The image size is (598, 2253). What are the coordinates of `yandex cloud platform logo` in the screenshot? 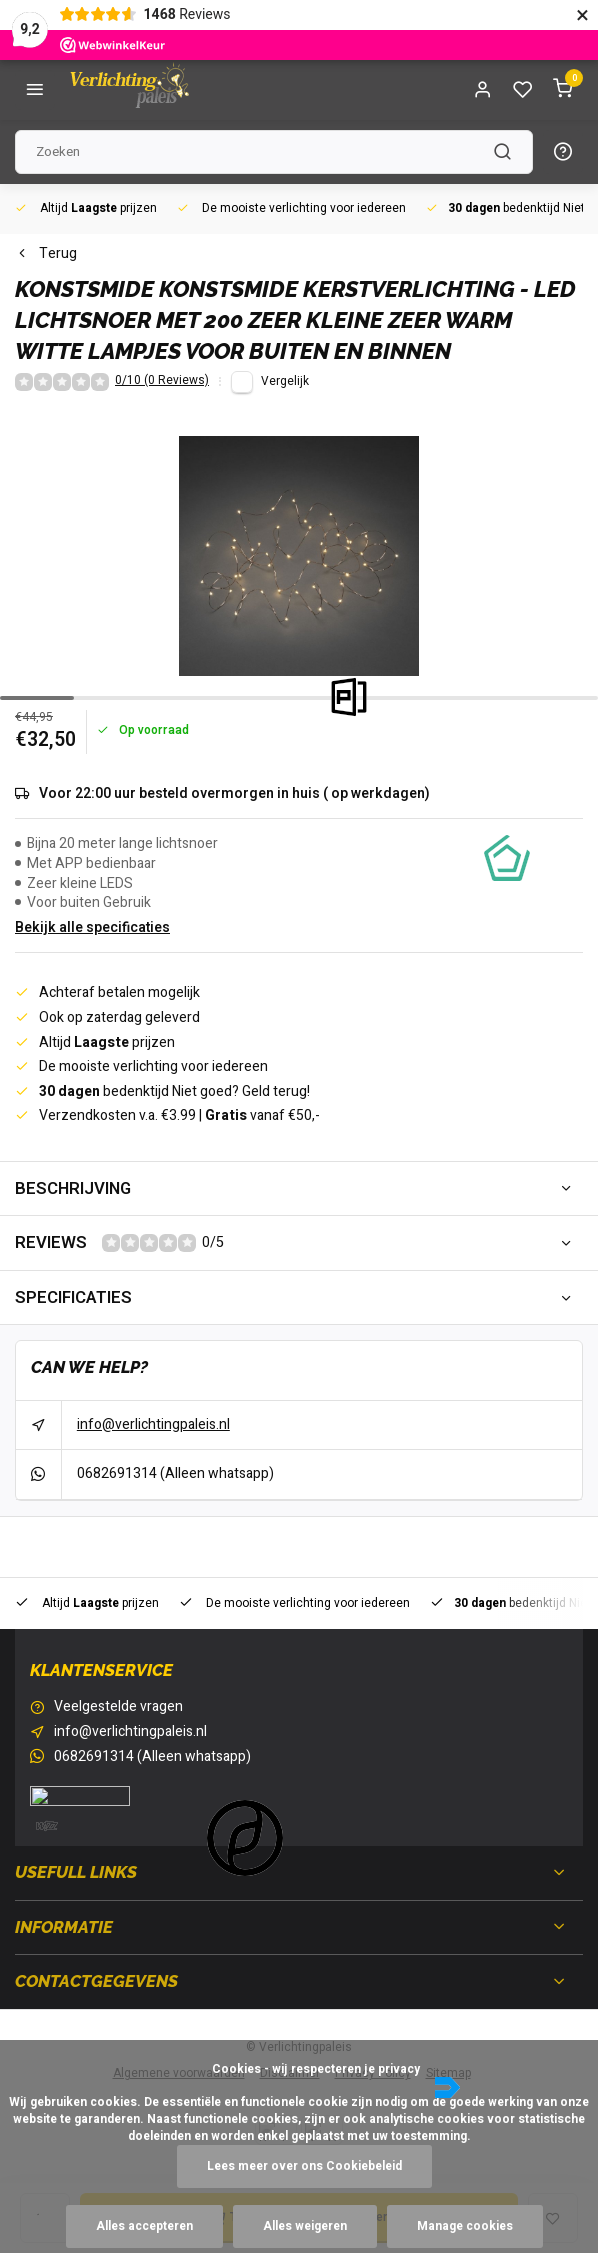 It's located at (245, 1838).